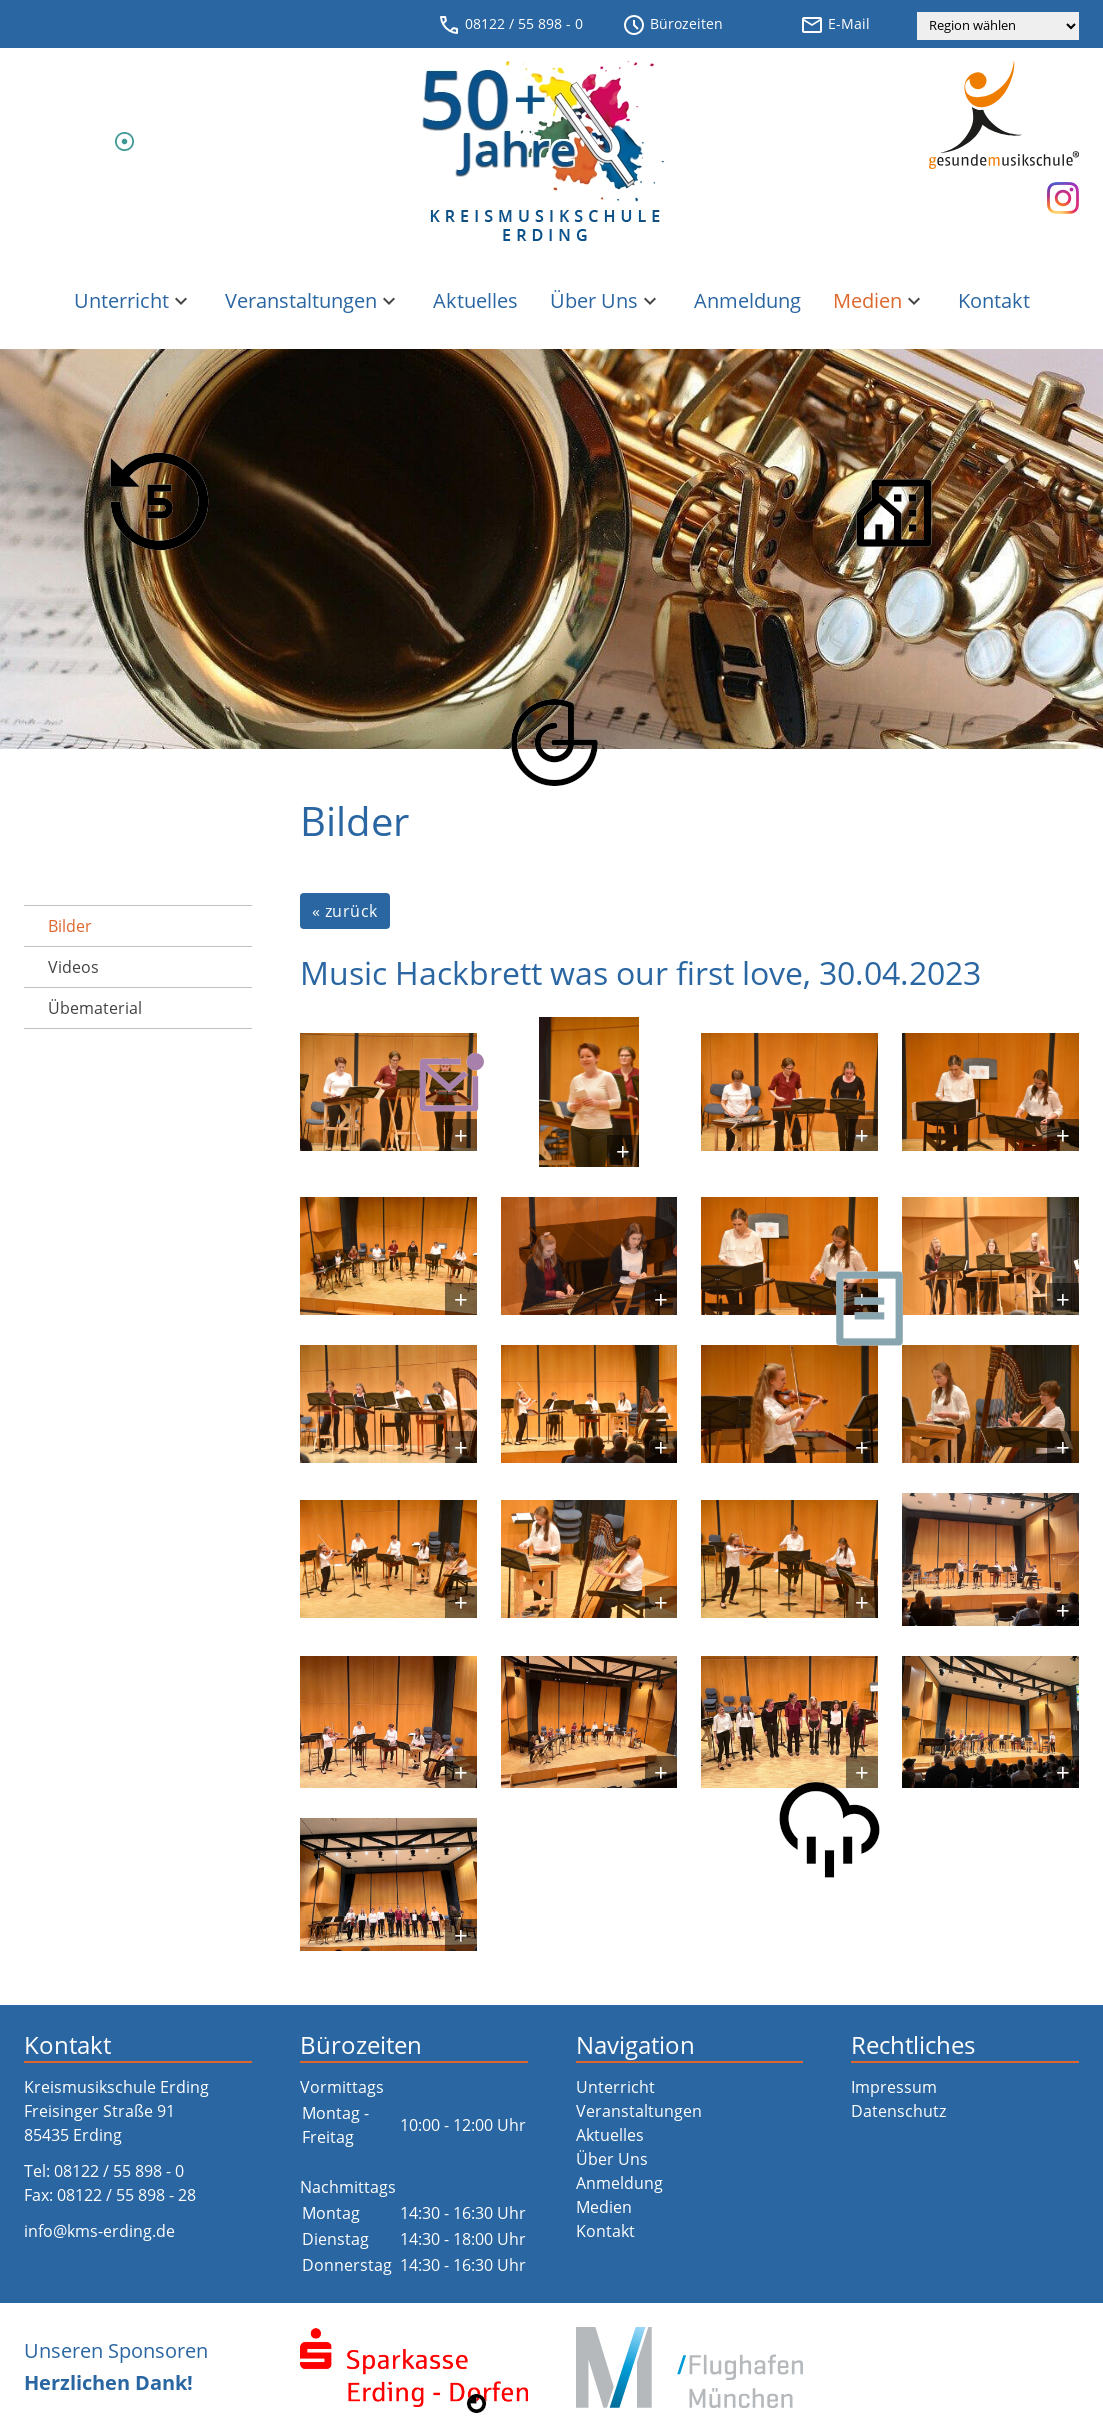  What do you see at coordinates (554, 742) in the screenshot?
I see `visit the Game Developer website` at bounding box center [554, 742].